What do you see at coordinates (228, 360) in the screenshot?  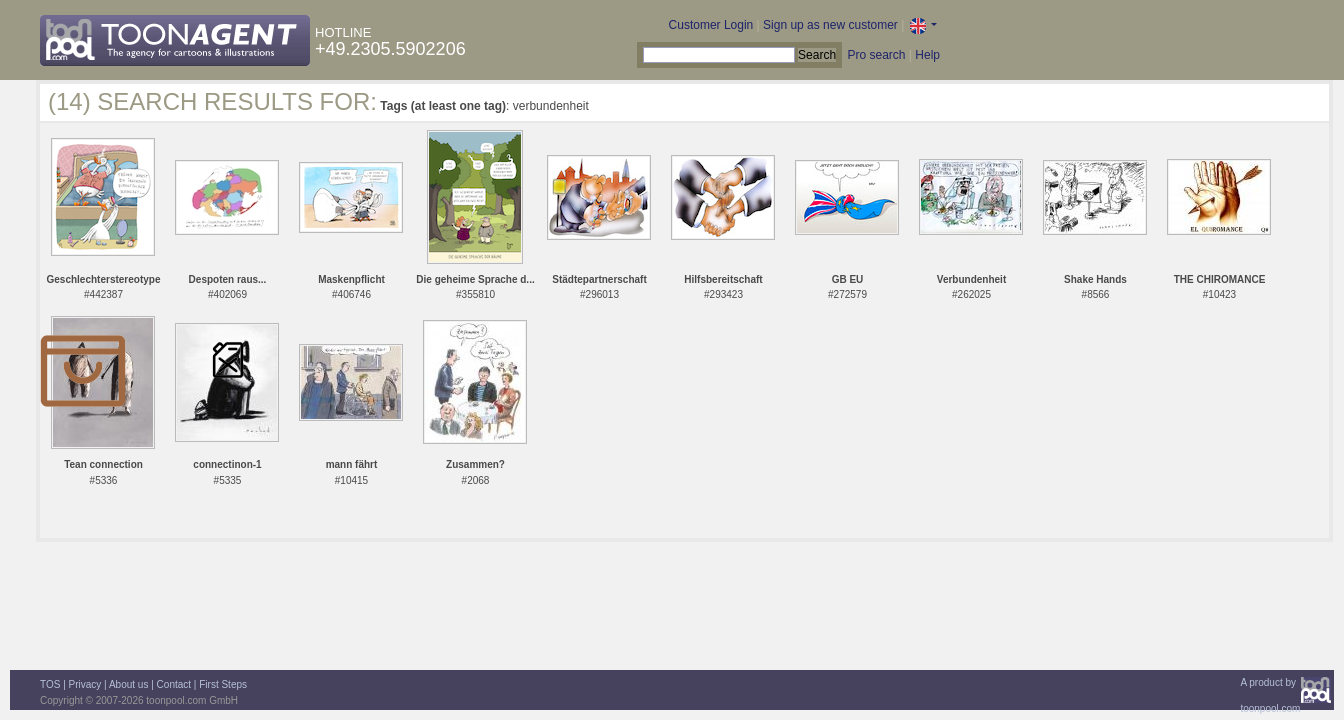 I see `indicates fuel or gas-related settings` at bounding box center [228, 360].